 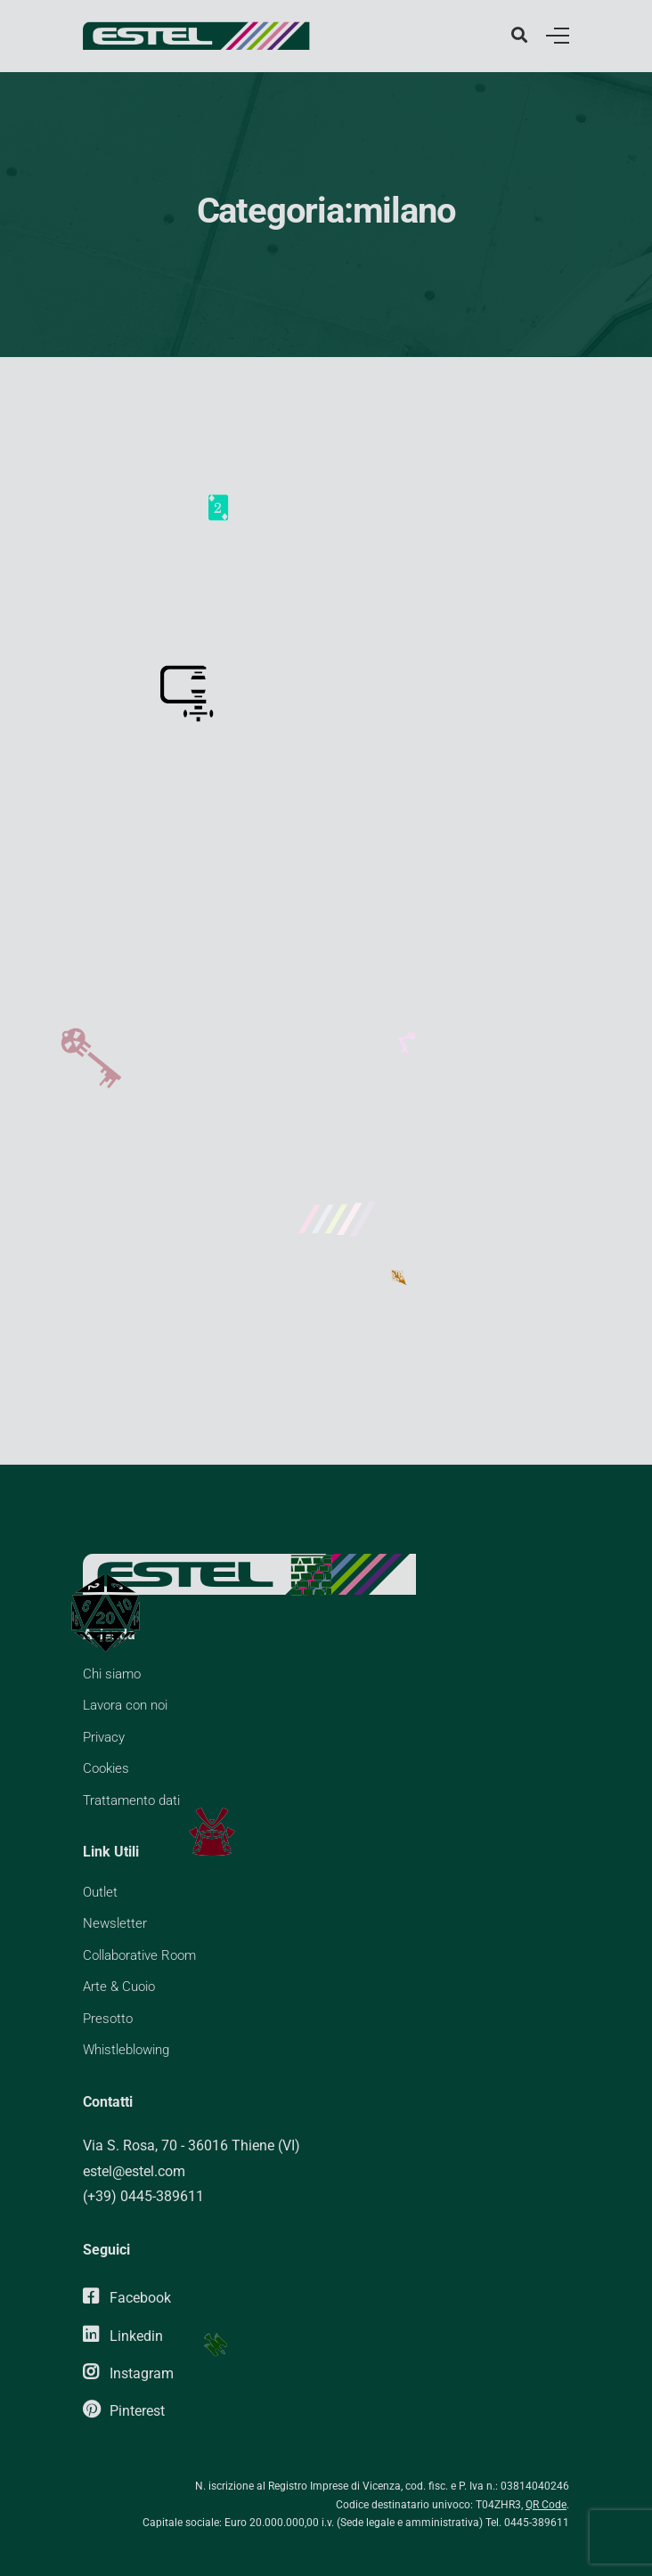 I want to click on clamp or secure an object in place, so click(x=185, y=695).